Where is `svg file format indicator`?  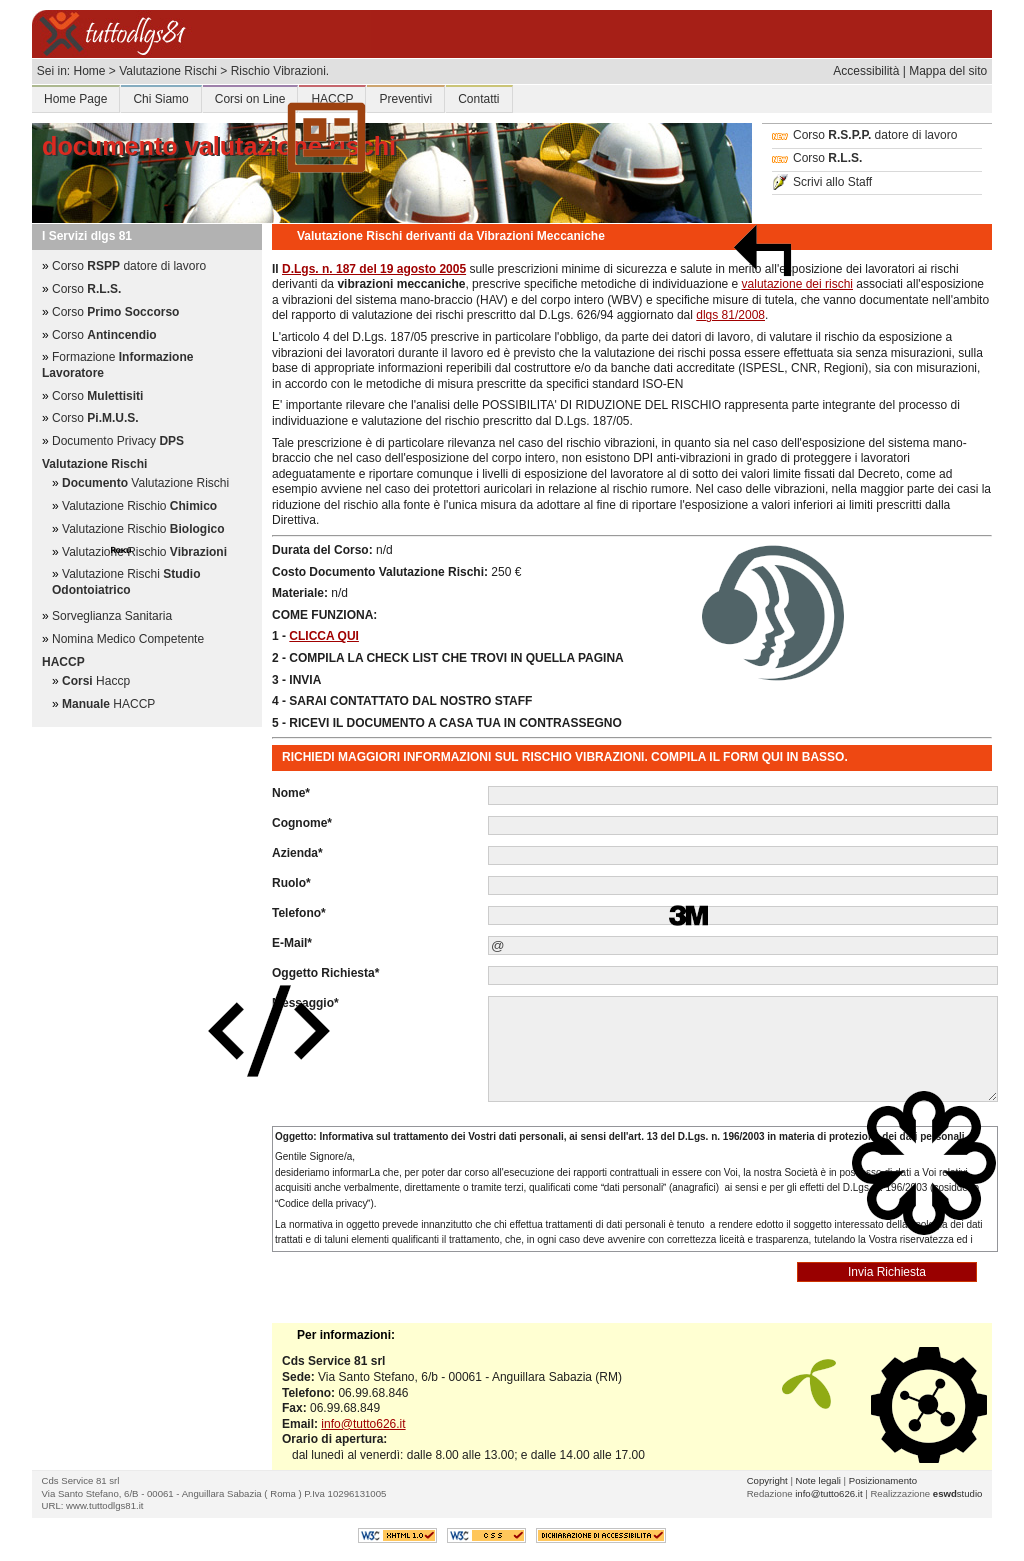
svg file format indicator is located at coordinates (924, 1163).